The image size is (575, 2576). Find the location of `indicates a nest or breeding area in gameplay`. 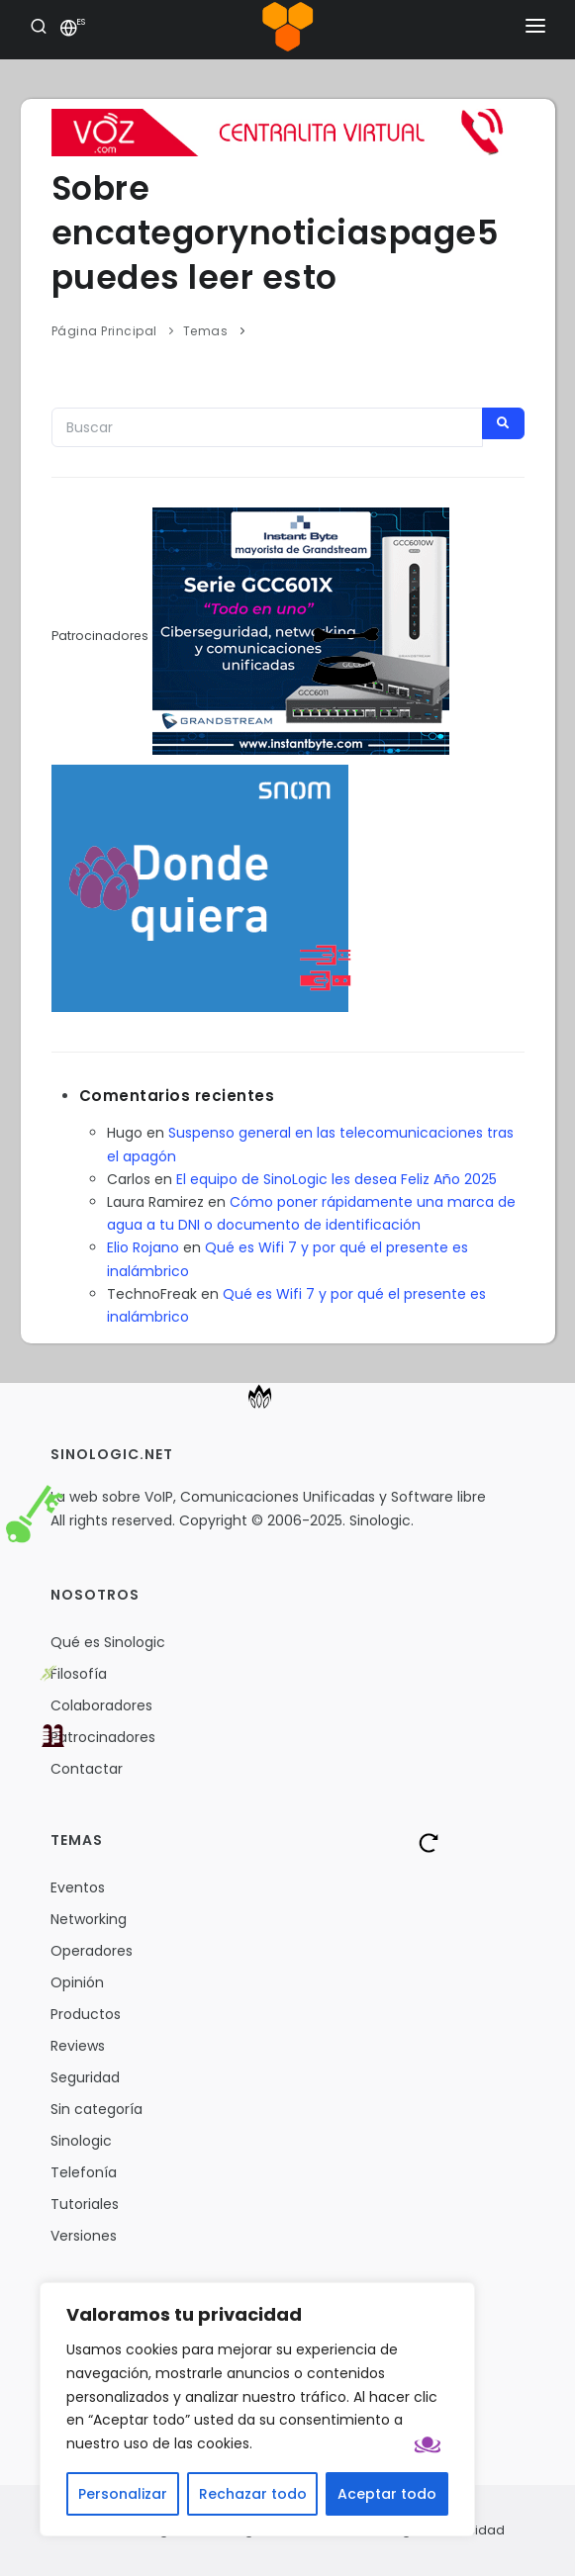

indicates a nest or breeding area in gameplay is located at coordinates (104, 878).